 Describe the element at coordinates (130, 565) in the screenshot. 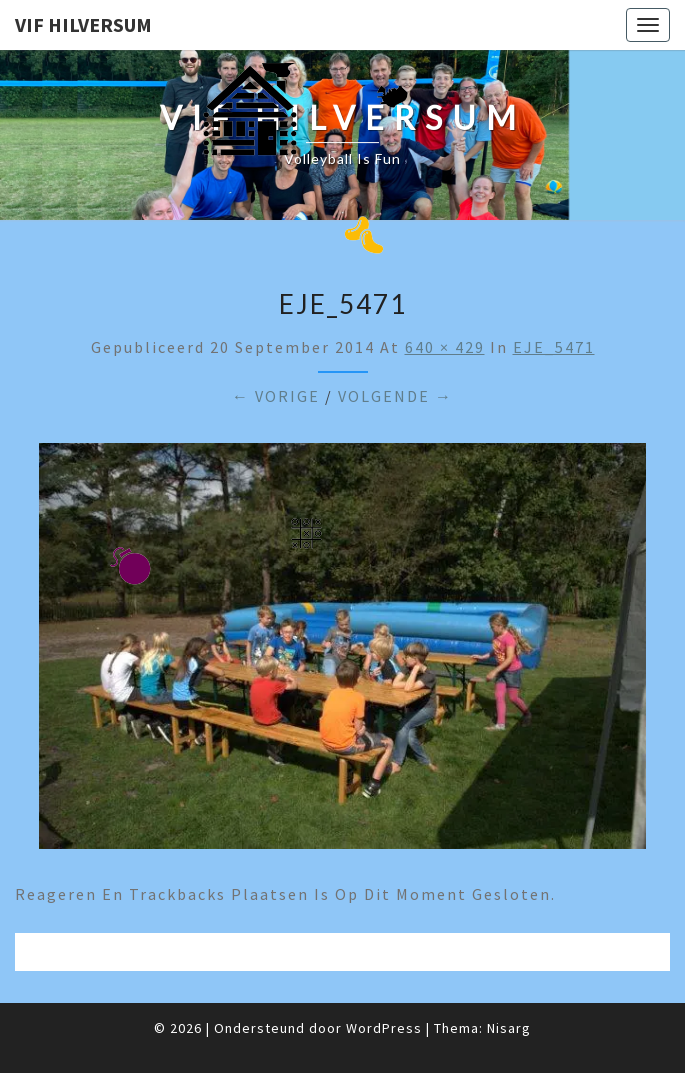

I see `an inactive or disarmed bomb item` at that location.